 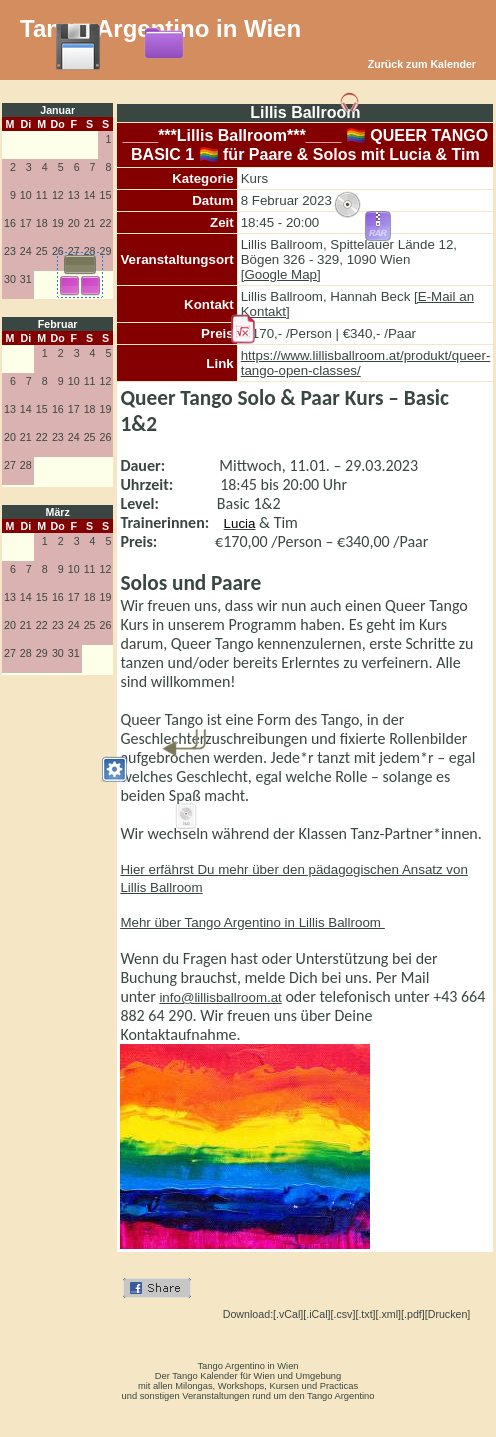 I want to click on open a folder to view its contents, so click(x=164, y=43).